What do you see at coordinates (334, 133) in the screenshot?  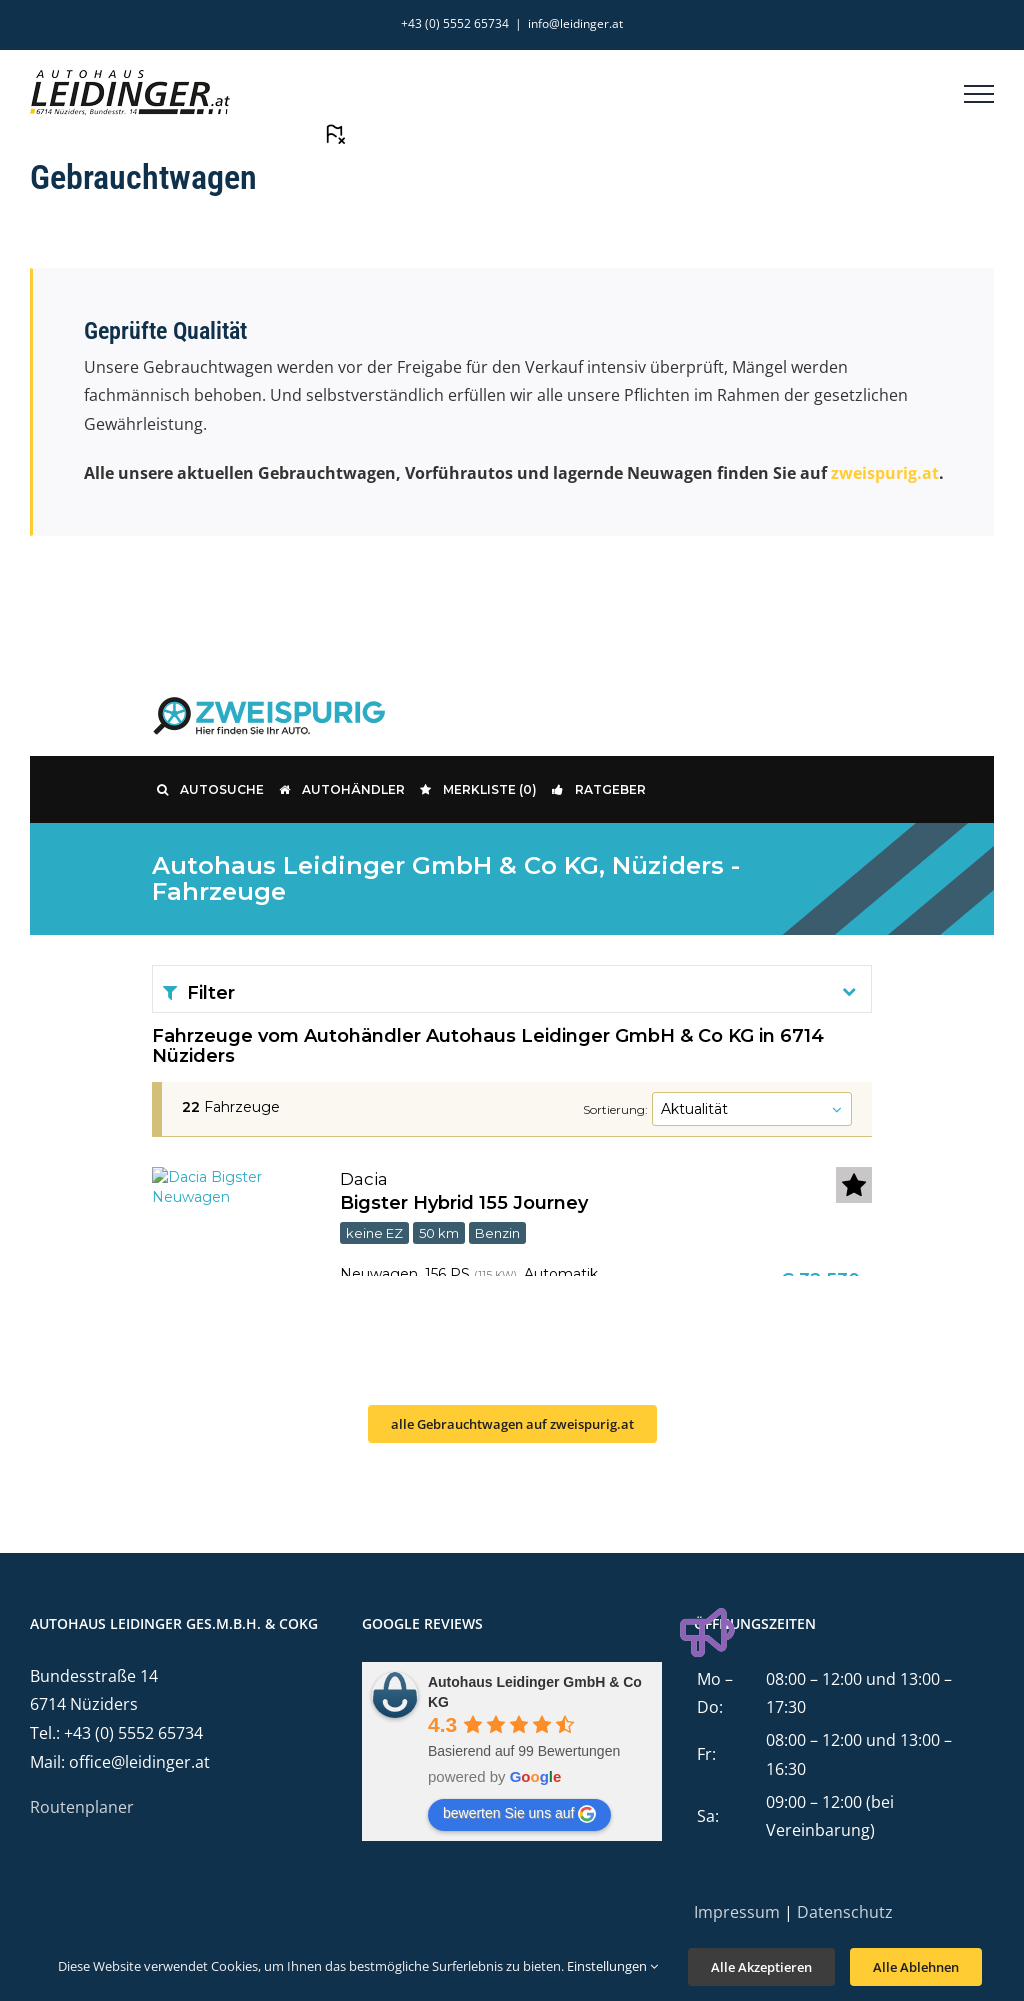 I see `remove a flagged item` at bounding box center [334, 133].